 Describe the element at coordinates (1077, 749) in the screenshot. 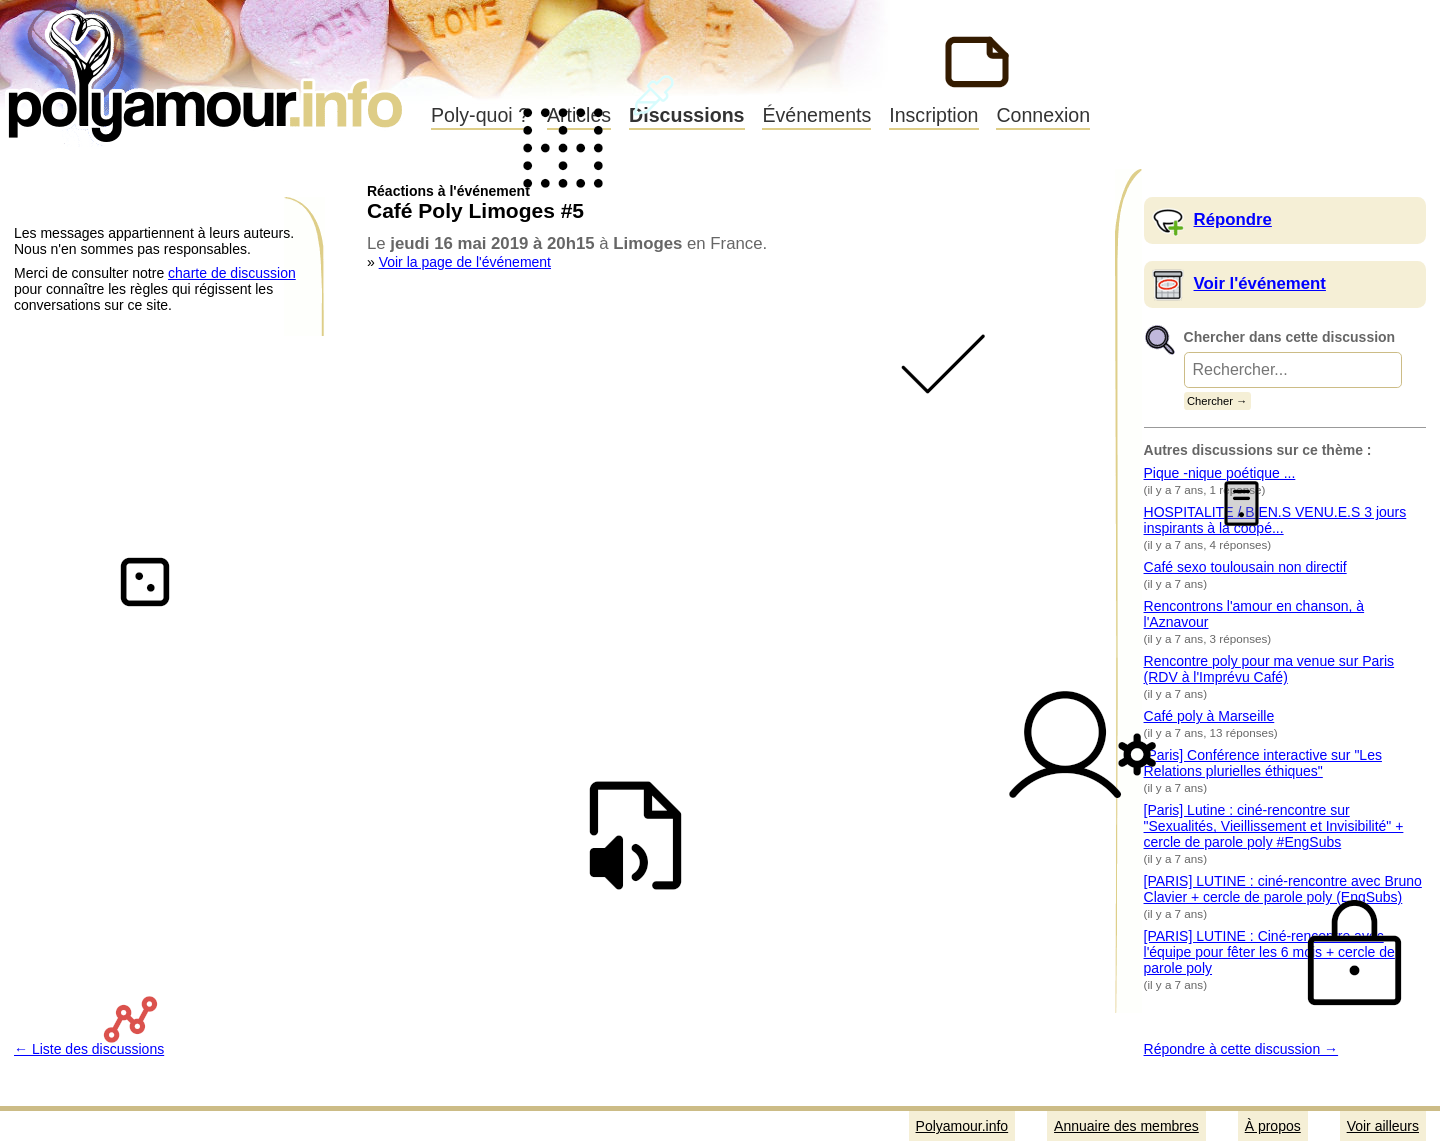

I see `access user settings` at that location.